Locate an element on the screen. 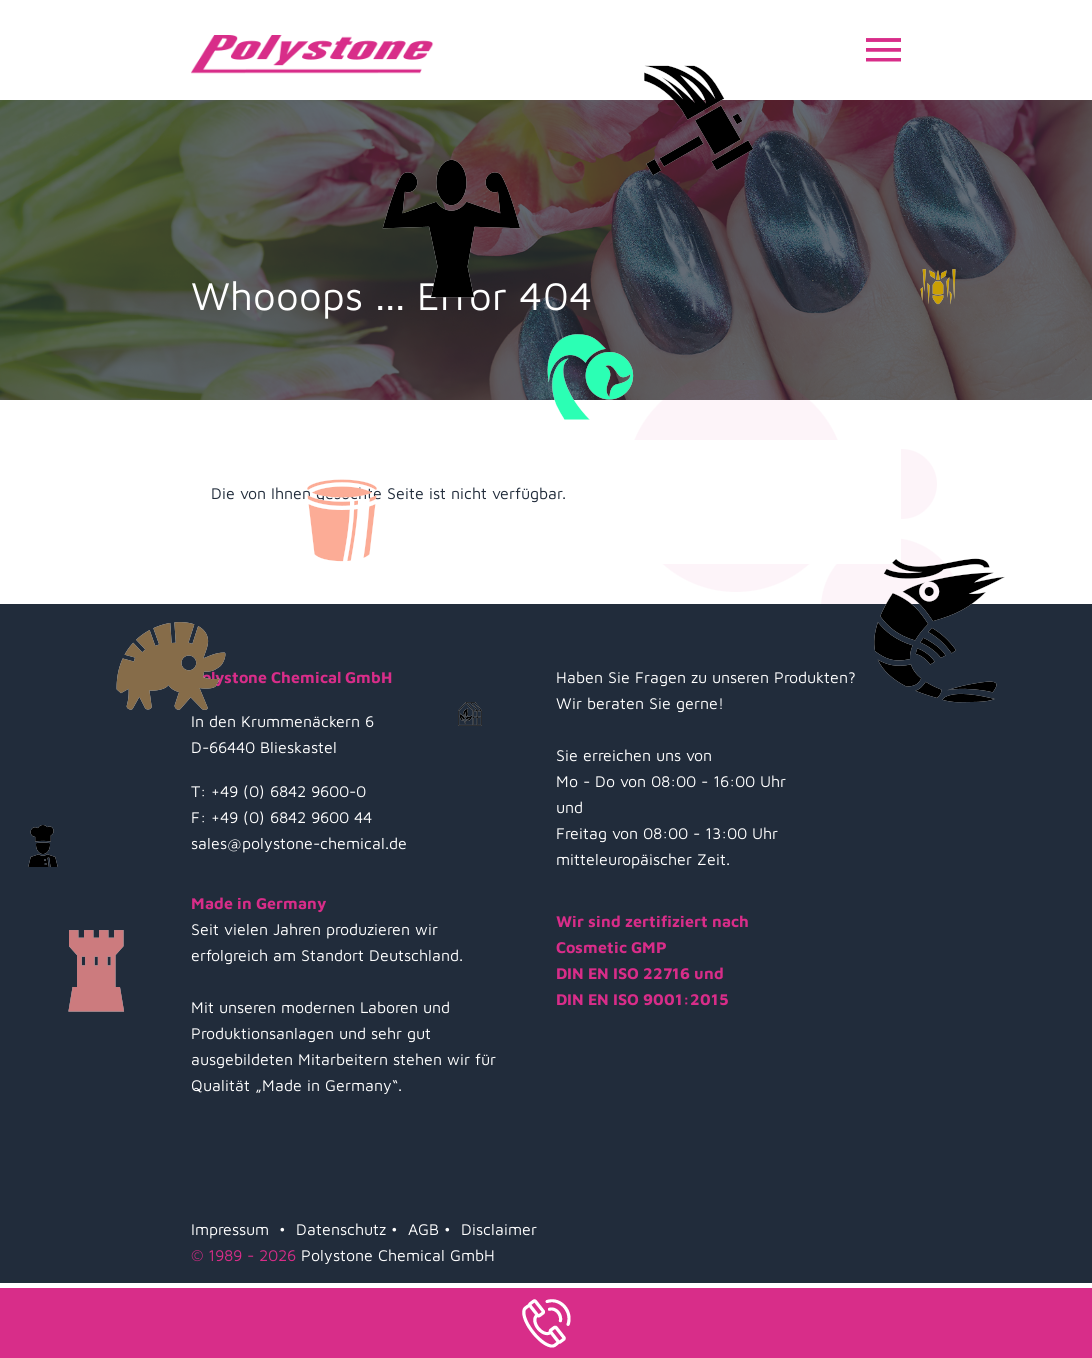 Image resolution: width=1092 pixels, height=1358 pixels. access greenhouse or garden management is located at coordinates (470, 714).